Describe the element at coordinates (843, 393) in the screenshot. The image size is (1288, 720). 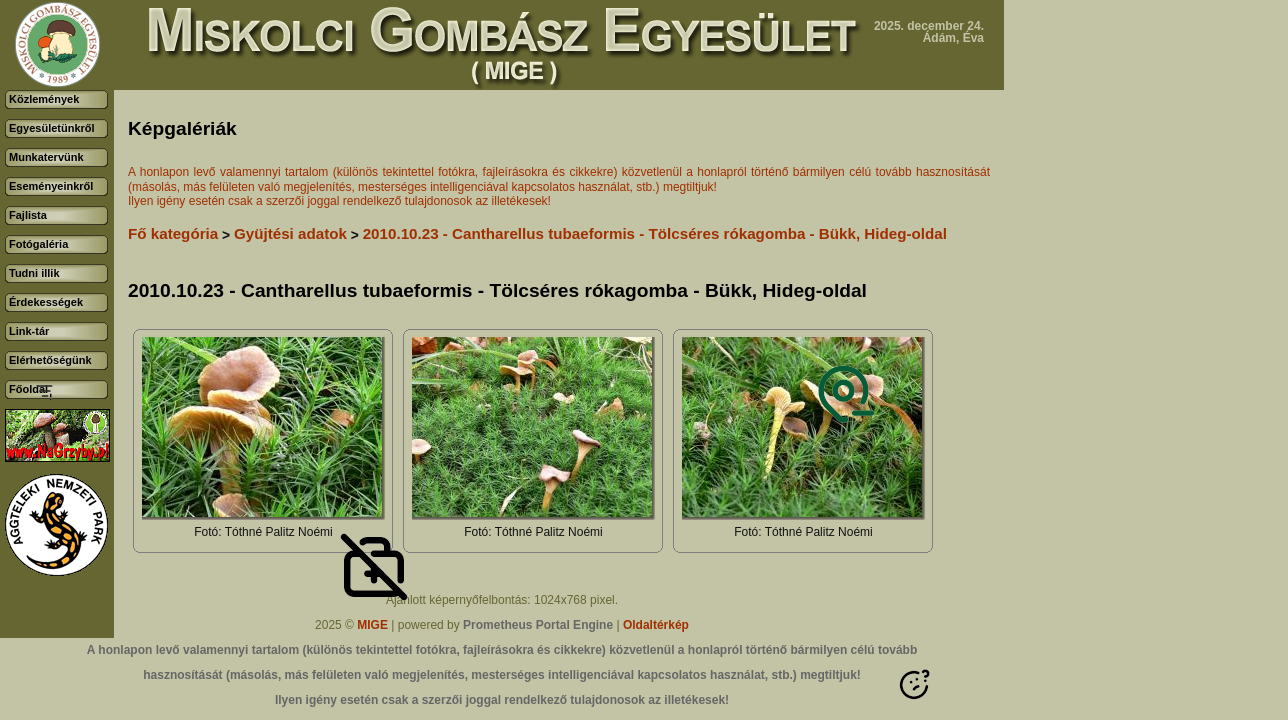
I see `remove a location pin from the map` at that location.